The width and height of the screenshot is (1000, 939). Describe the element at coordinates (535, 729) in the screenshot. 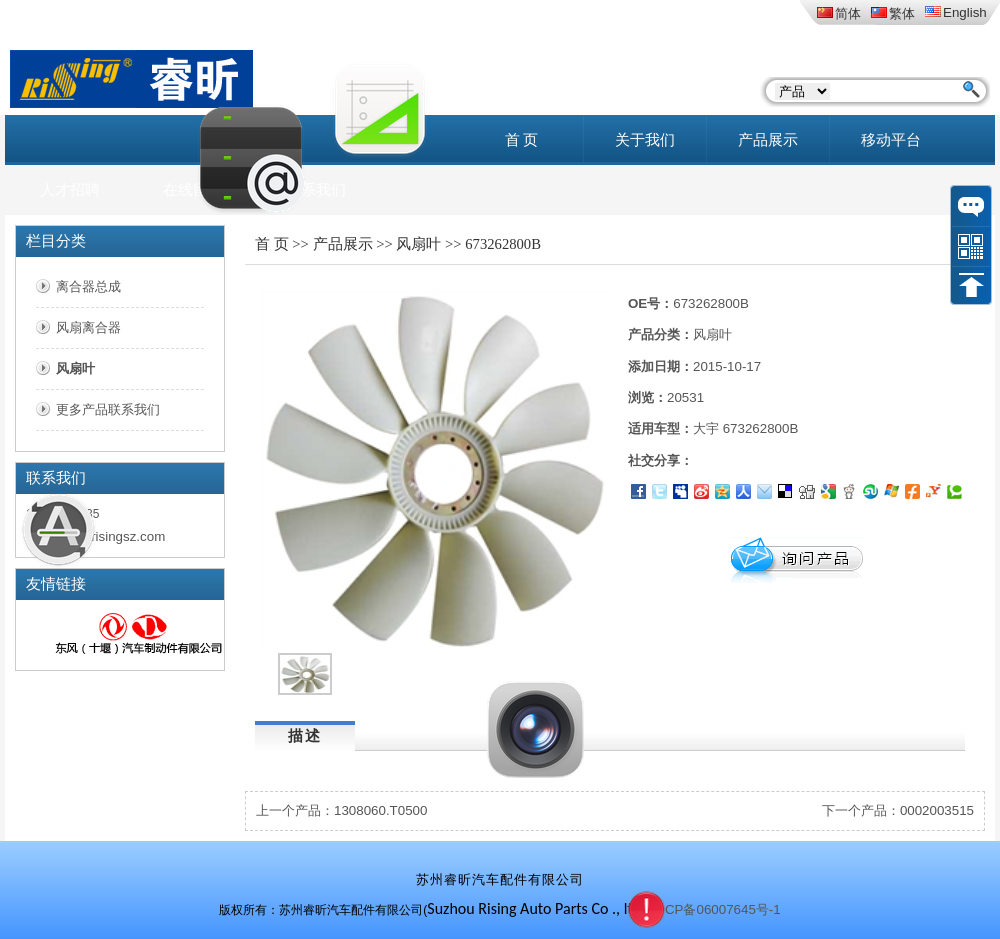

I see `open the camera app` at that location.